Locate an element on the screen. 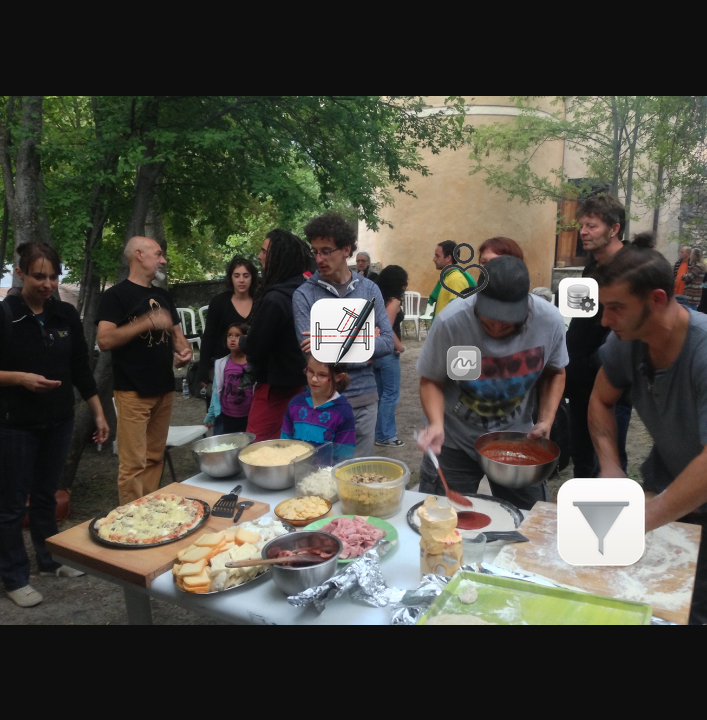  open QCAD drafting application is located at coordinates (342, 330).